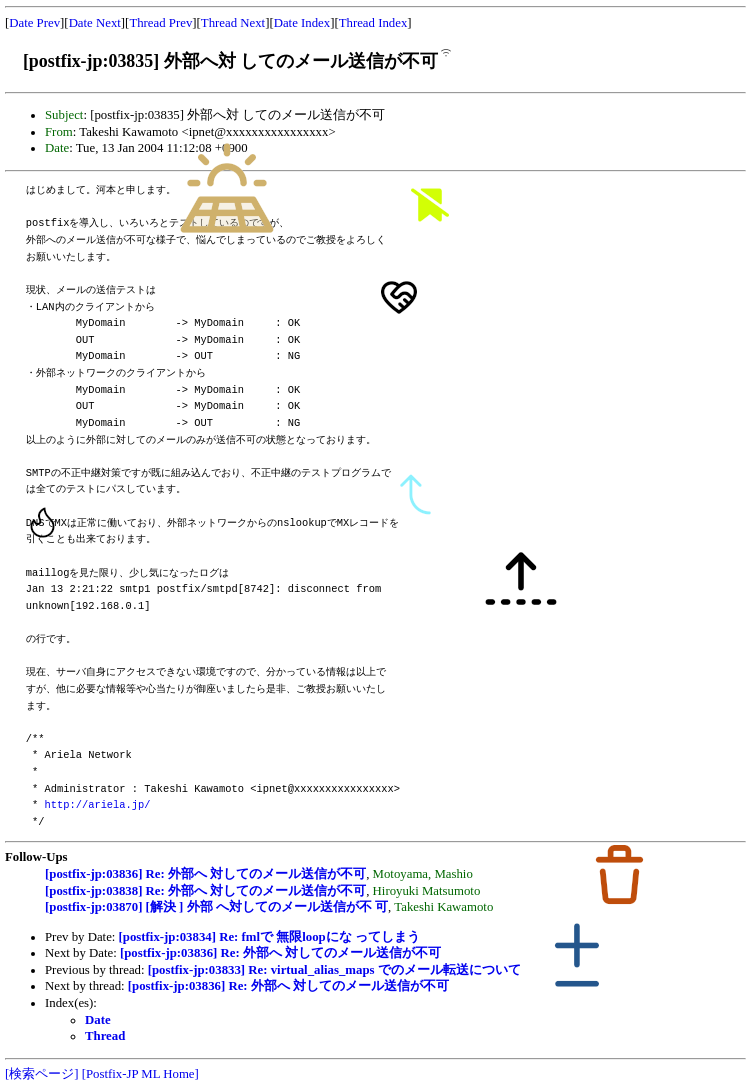 The image size is (751, 1088). I want to click on collapse content upward, so click(521, 579).